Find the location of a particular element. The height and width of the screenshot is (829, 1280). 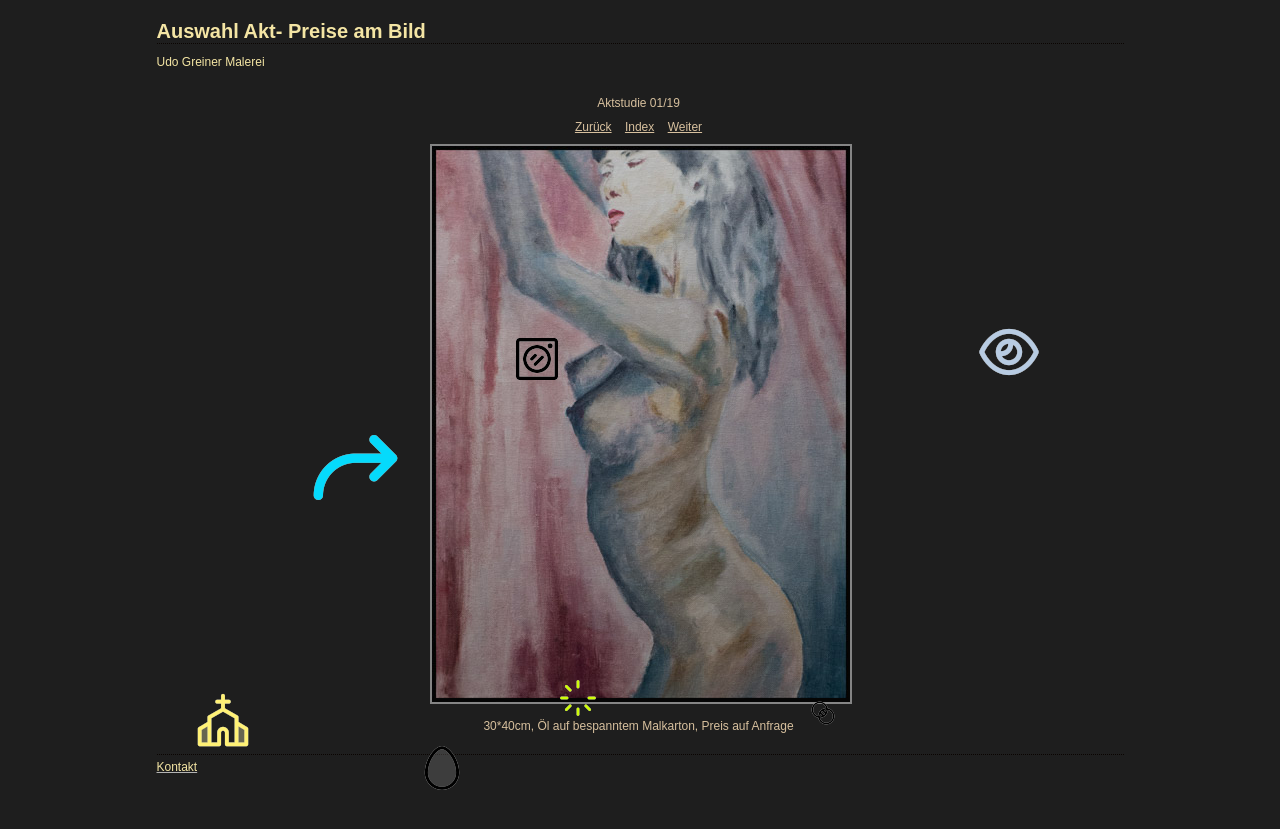

access laundry or washing machine controls is located at coordinates (537, 359).